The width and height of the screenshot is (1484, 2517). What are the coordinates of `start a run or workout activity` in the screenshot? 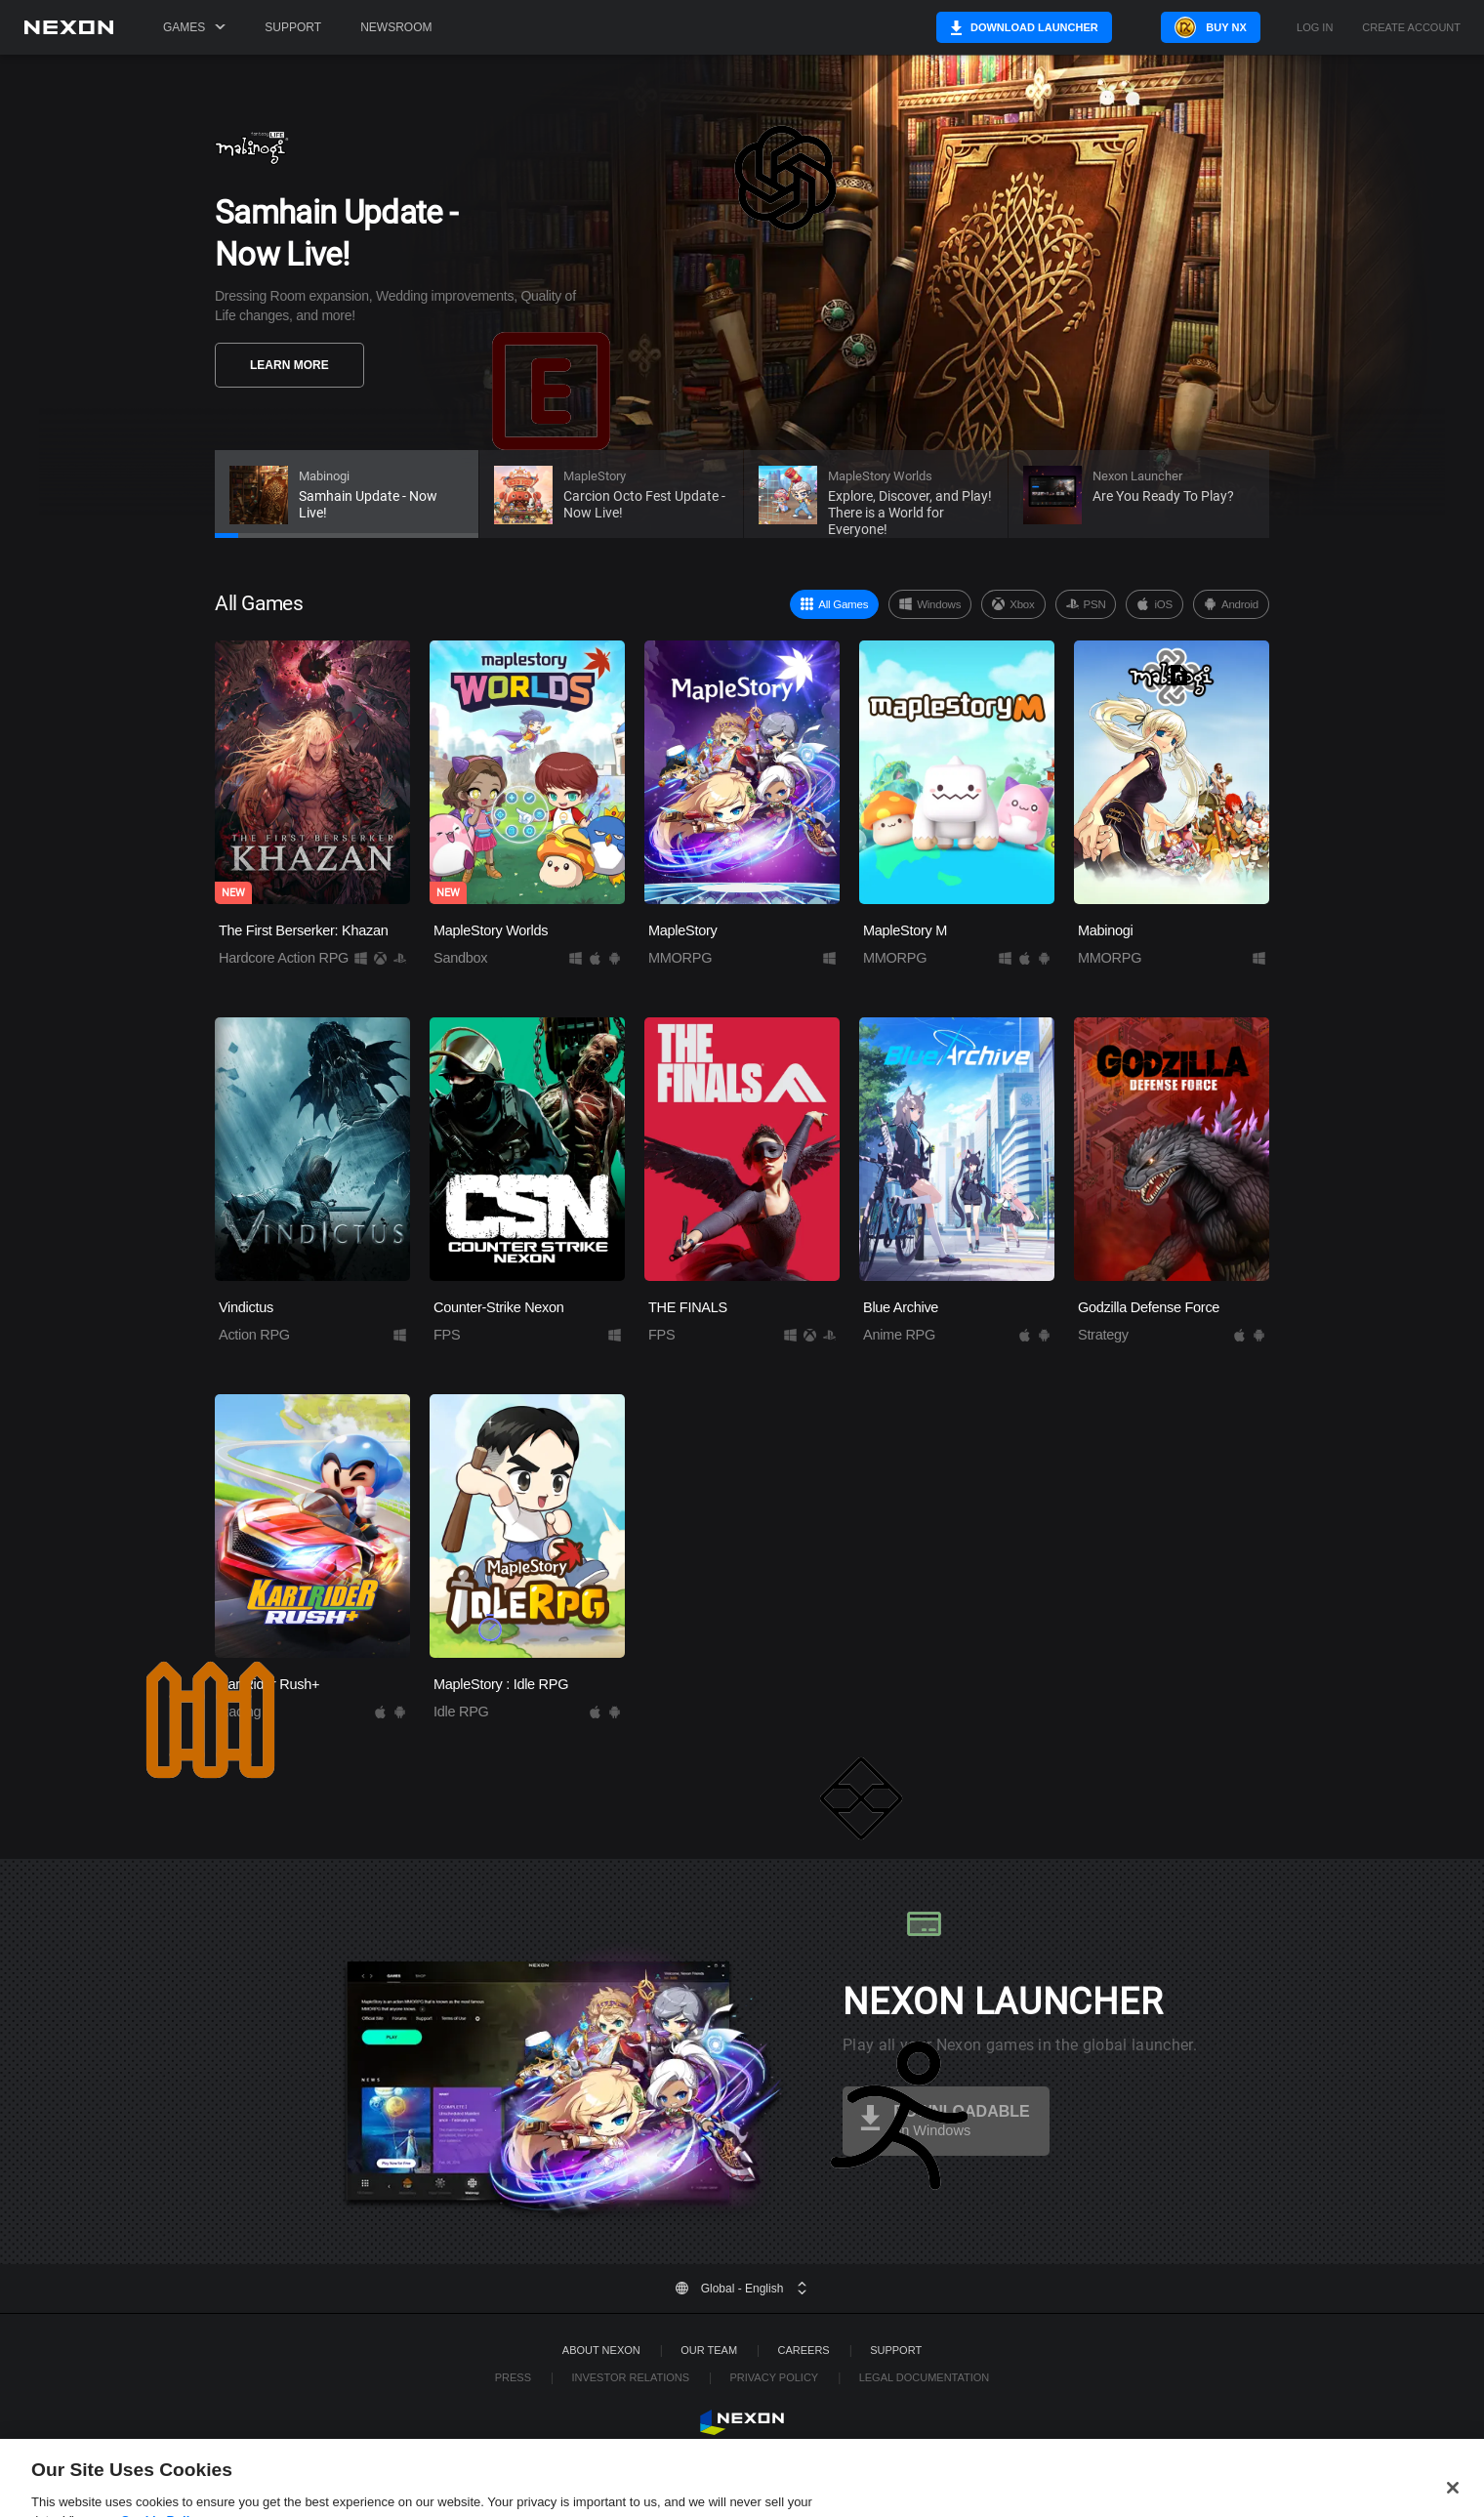 It's located at (902, 2113).